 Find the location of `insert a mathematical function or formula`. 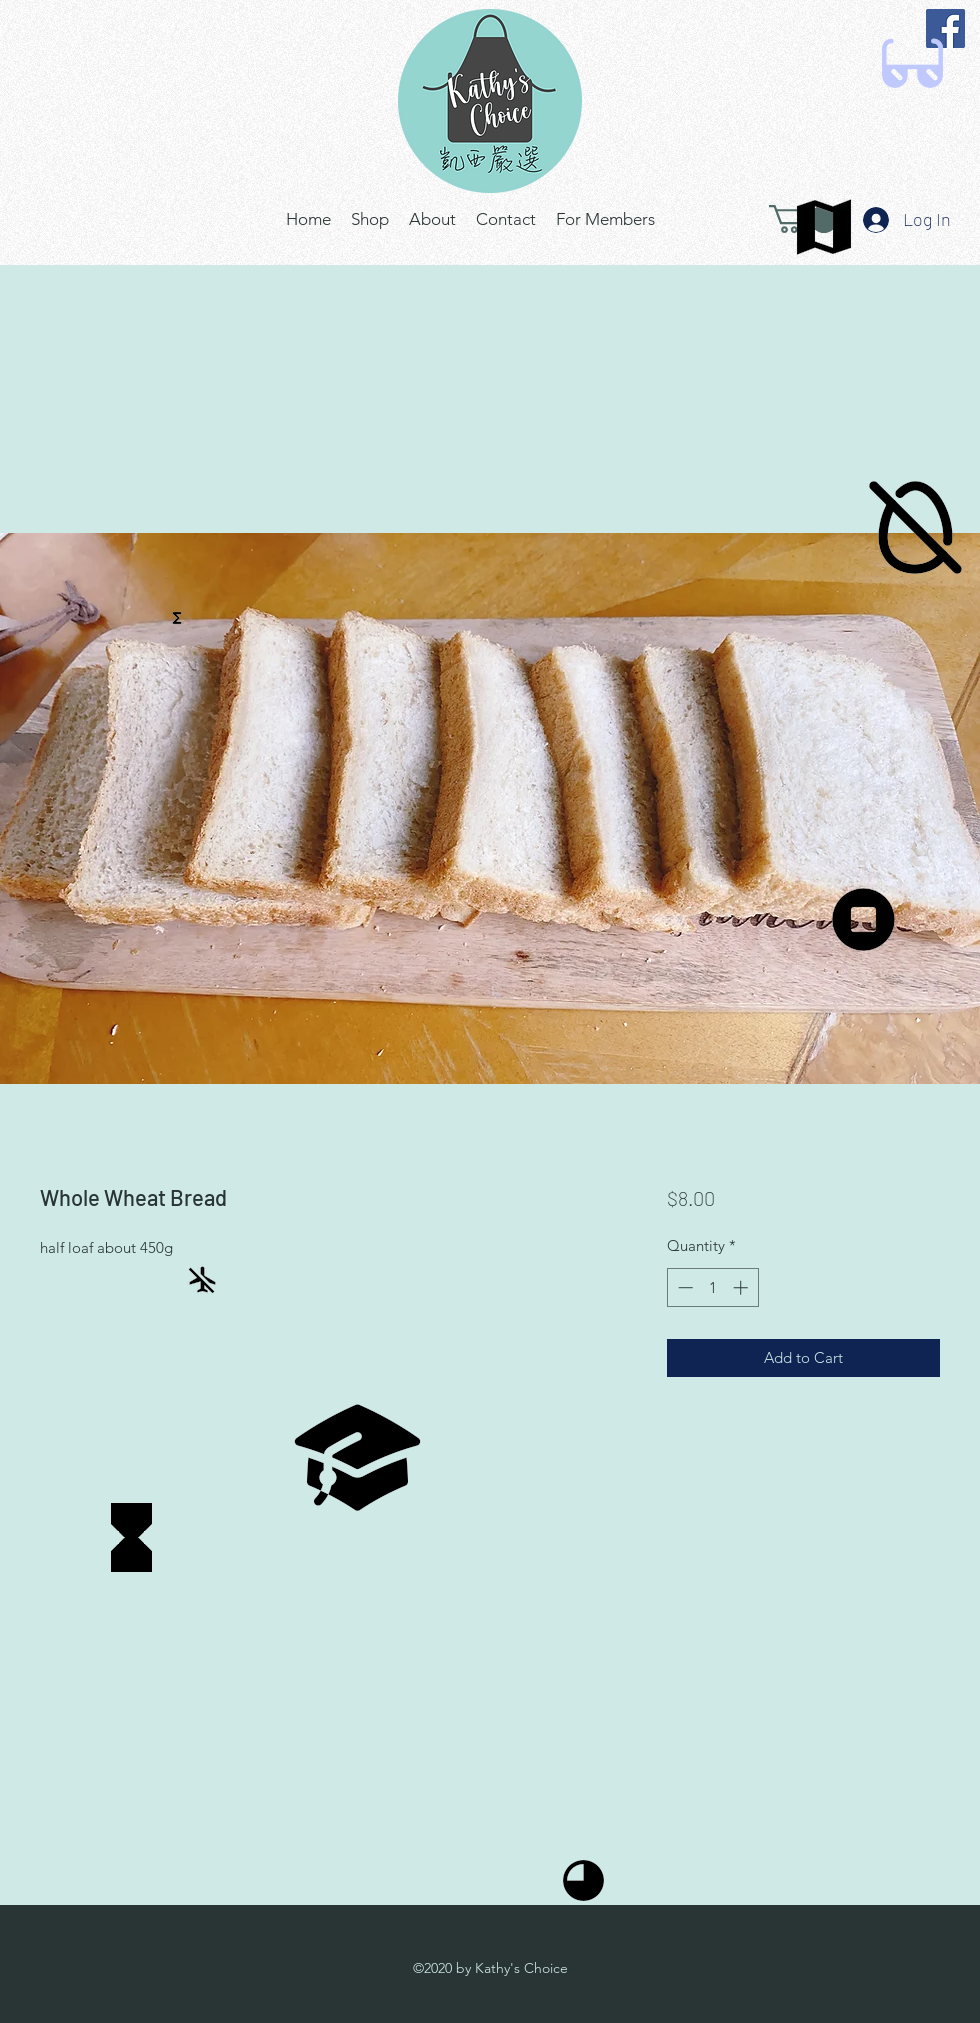

insert a mathematical function or formula is located at coordinates (177, 618).